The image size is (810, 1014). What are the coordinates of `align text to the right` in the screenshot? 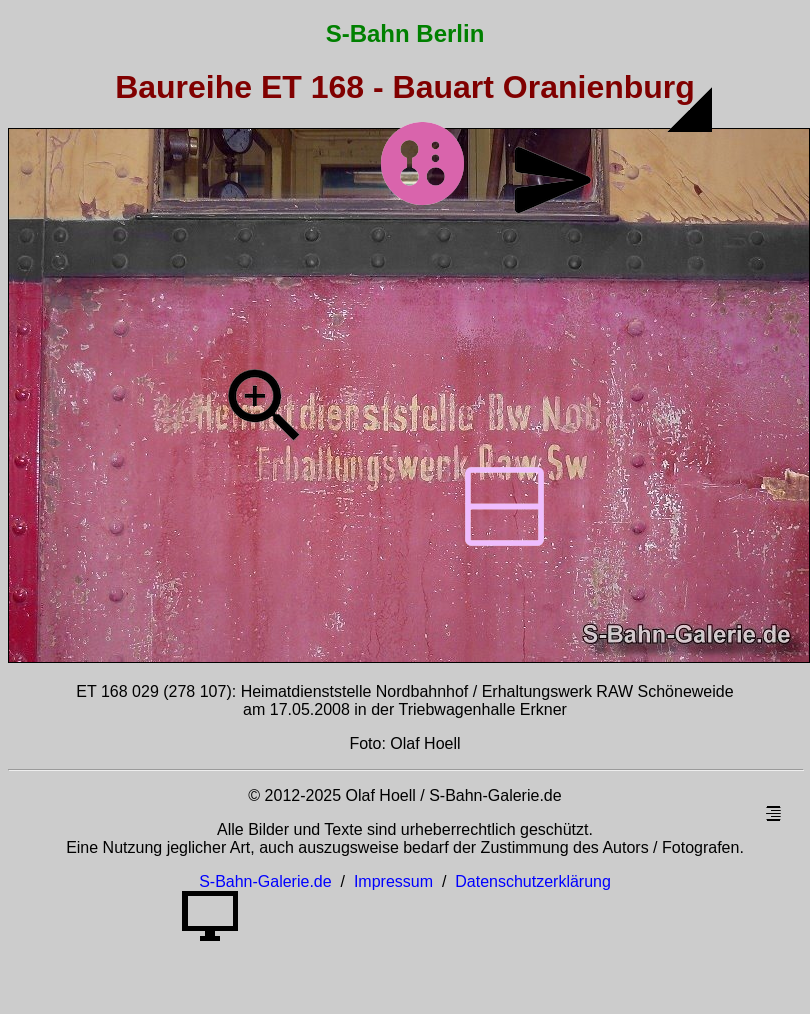 It's located at (773, 813).